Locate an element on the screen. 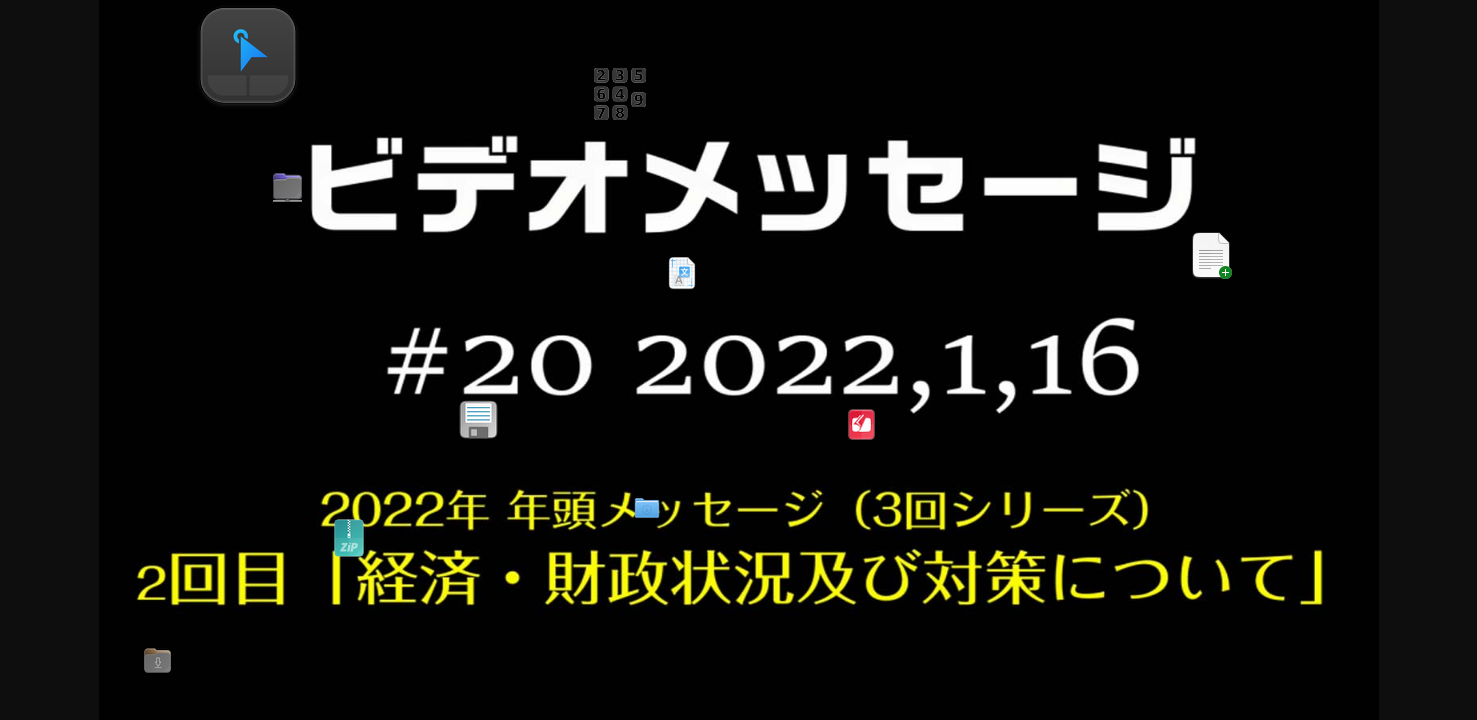  open your downloads folder is located at coordinates (647, 508).